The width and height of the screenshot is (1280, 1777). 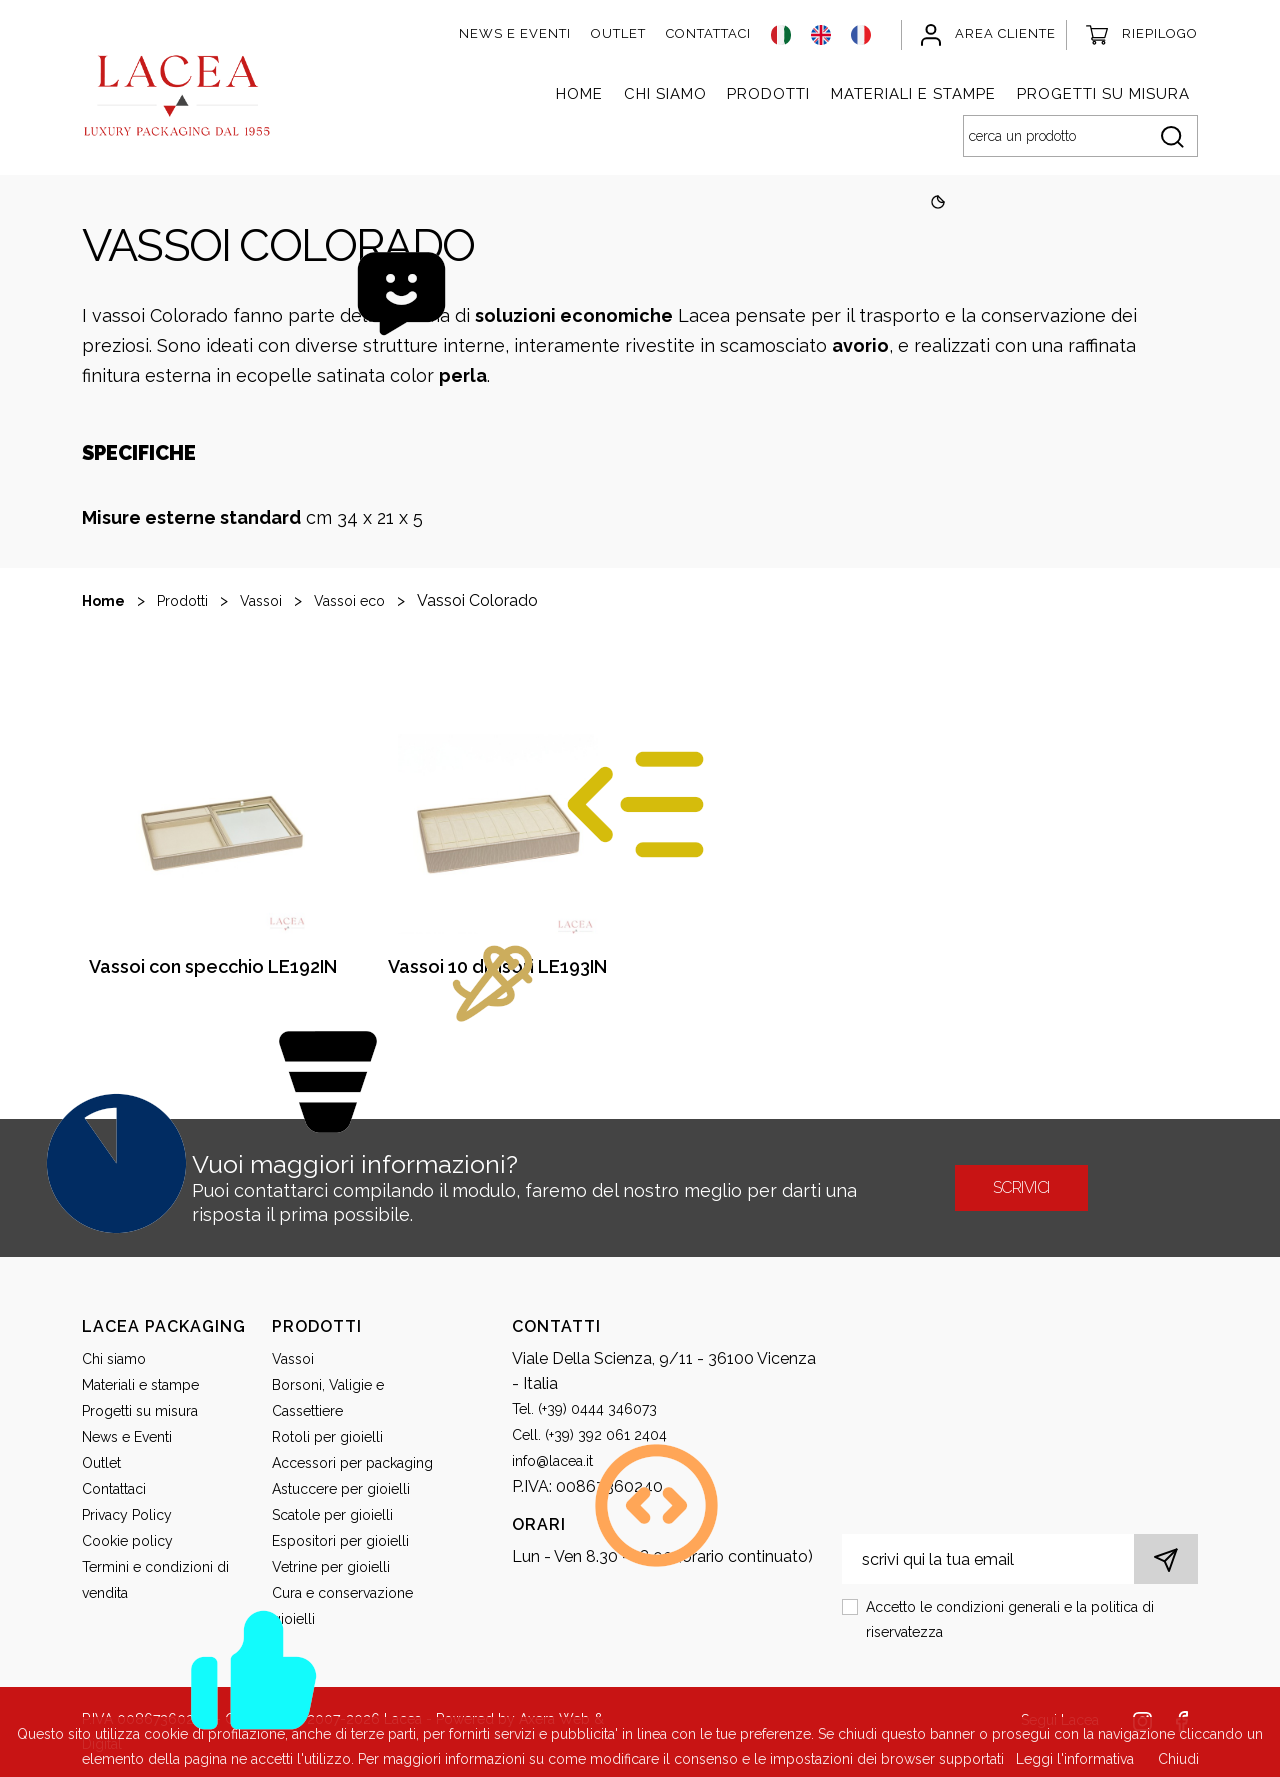 I want to click on access code editor or developer tools, so click(x=656, y=1505).